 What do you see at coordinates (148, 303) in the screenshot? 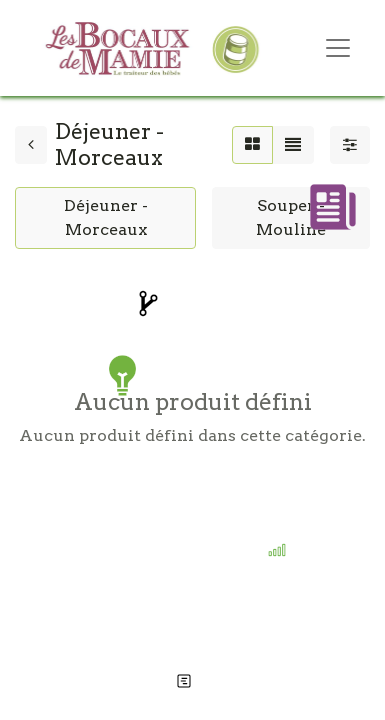
I see `view repository branches` at bounding box center [148, 303].